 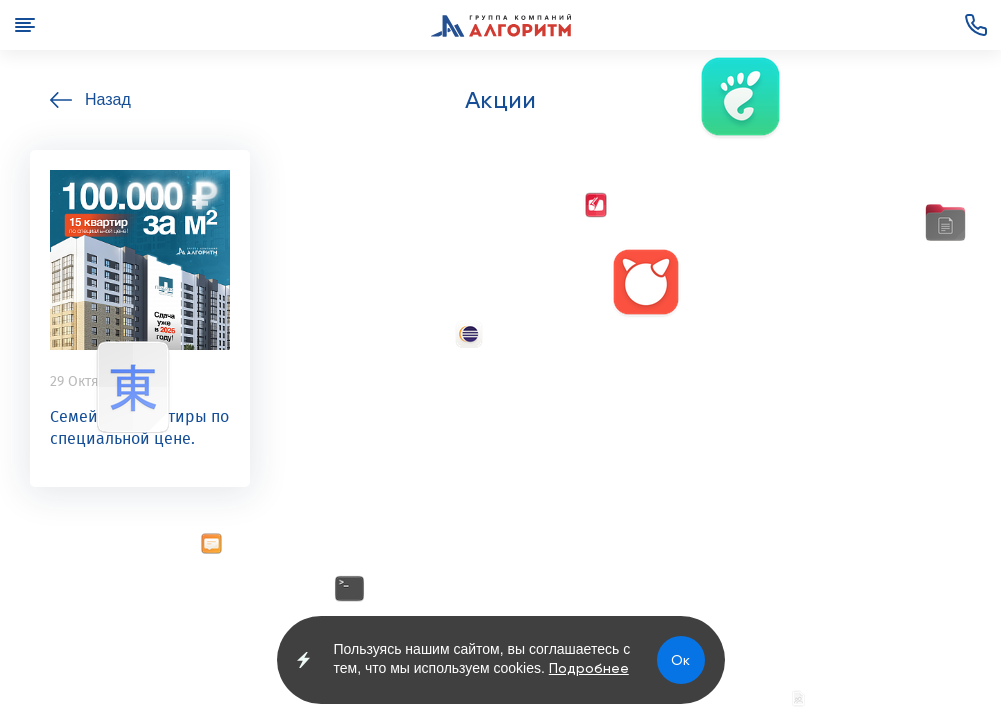 What do you see at coordinates (596, 205) in the screenshot?
I see `an eps vector file` at bounding box center [596, 205].